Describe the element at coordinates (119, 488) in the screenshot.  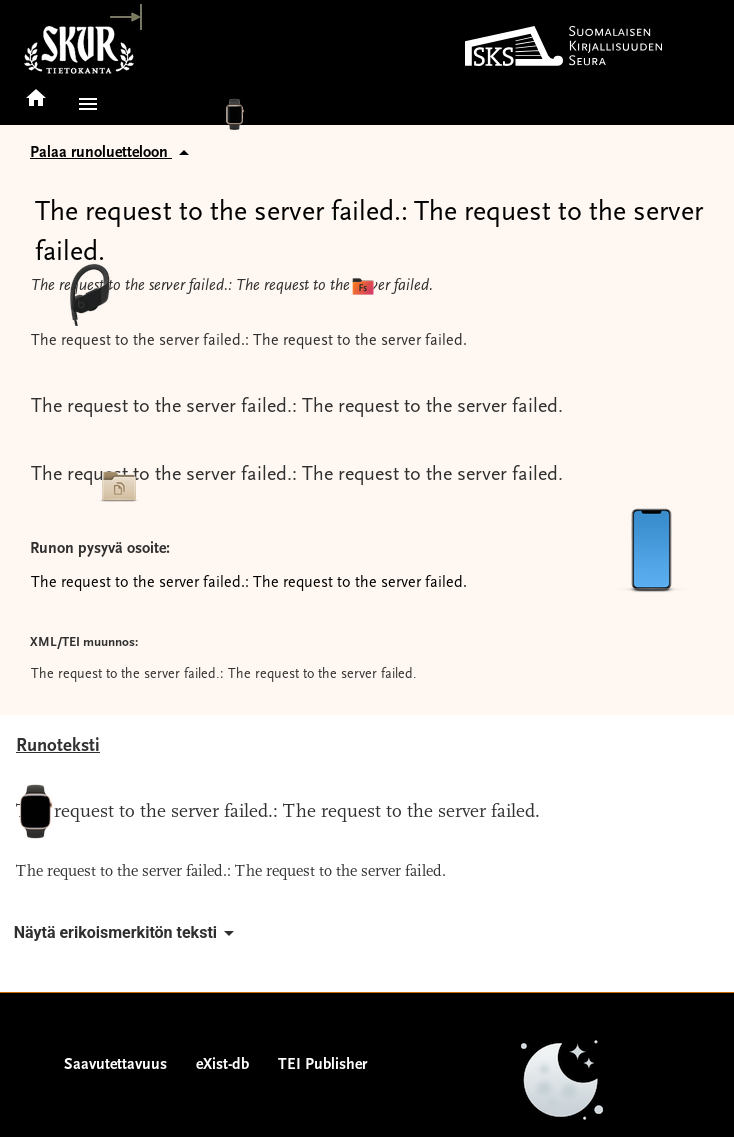
I see `open your documents folder` at that location.